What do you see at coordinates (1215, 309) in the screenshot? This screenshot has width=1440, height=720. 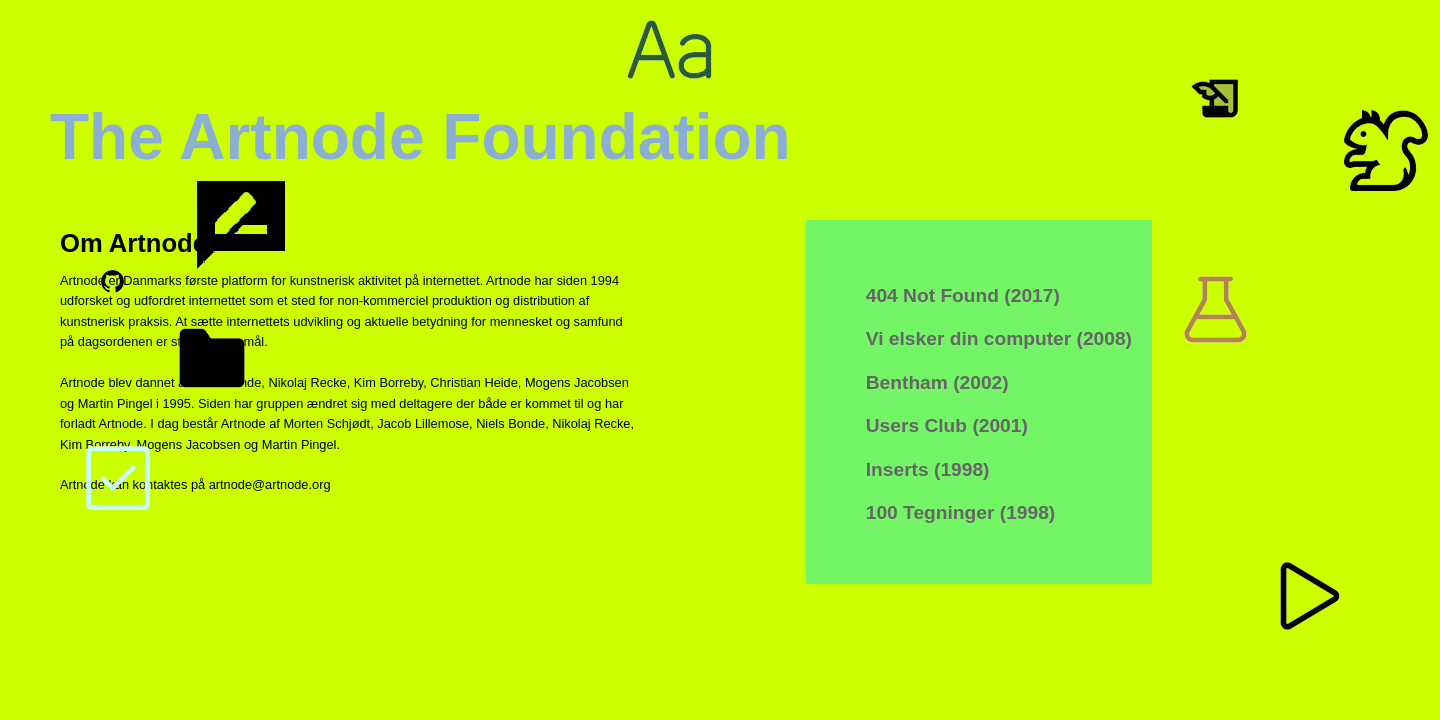 I see `access experimental or beta features` at bounding box center [1215, 309].